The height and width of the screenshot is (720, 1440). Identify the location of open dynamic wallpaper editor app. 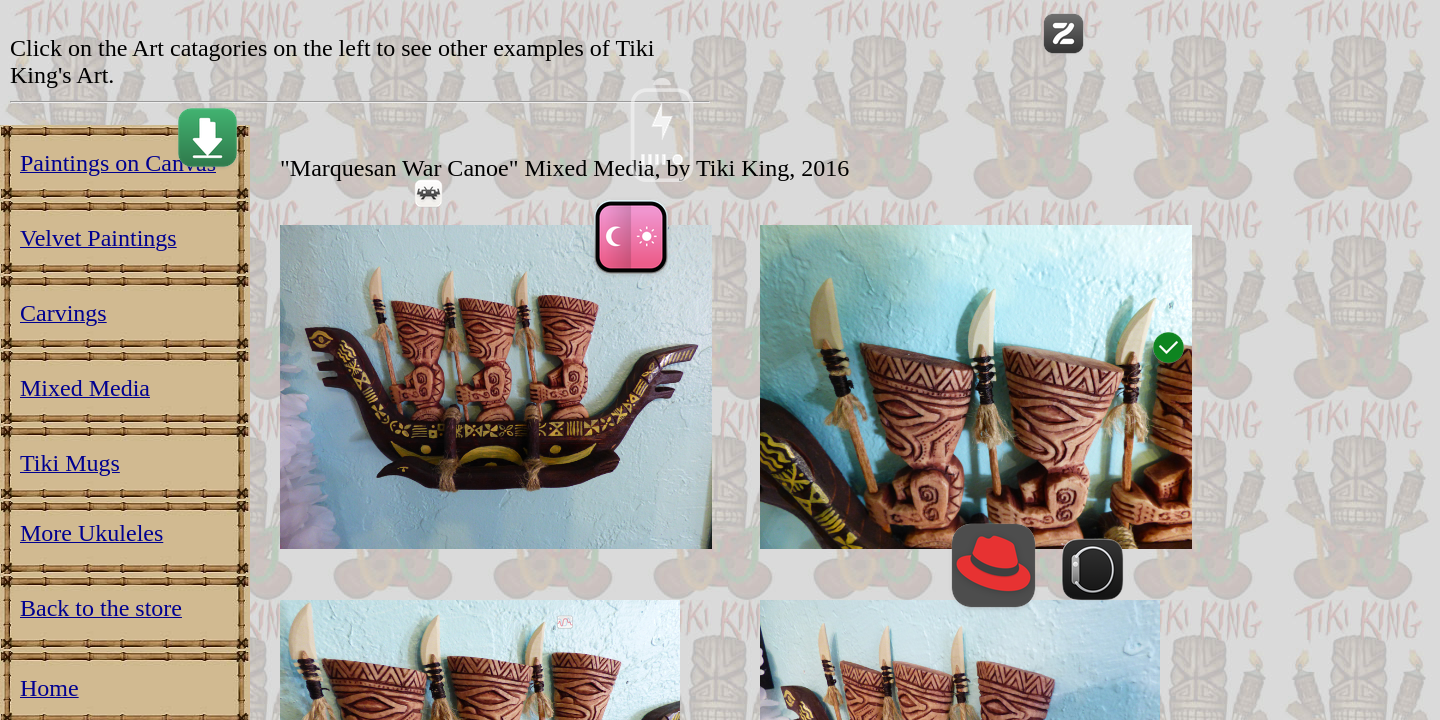
(631, 237).